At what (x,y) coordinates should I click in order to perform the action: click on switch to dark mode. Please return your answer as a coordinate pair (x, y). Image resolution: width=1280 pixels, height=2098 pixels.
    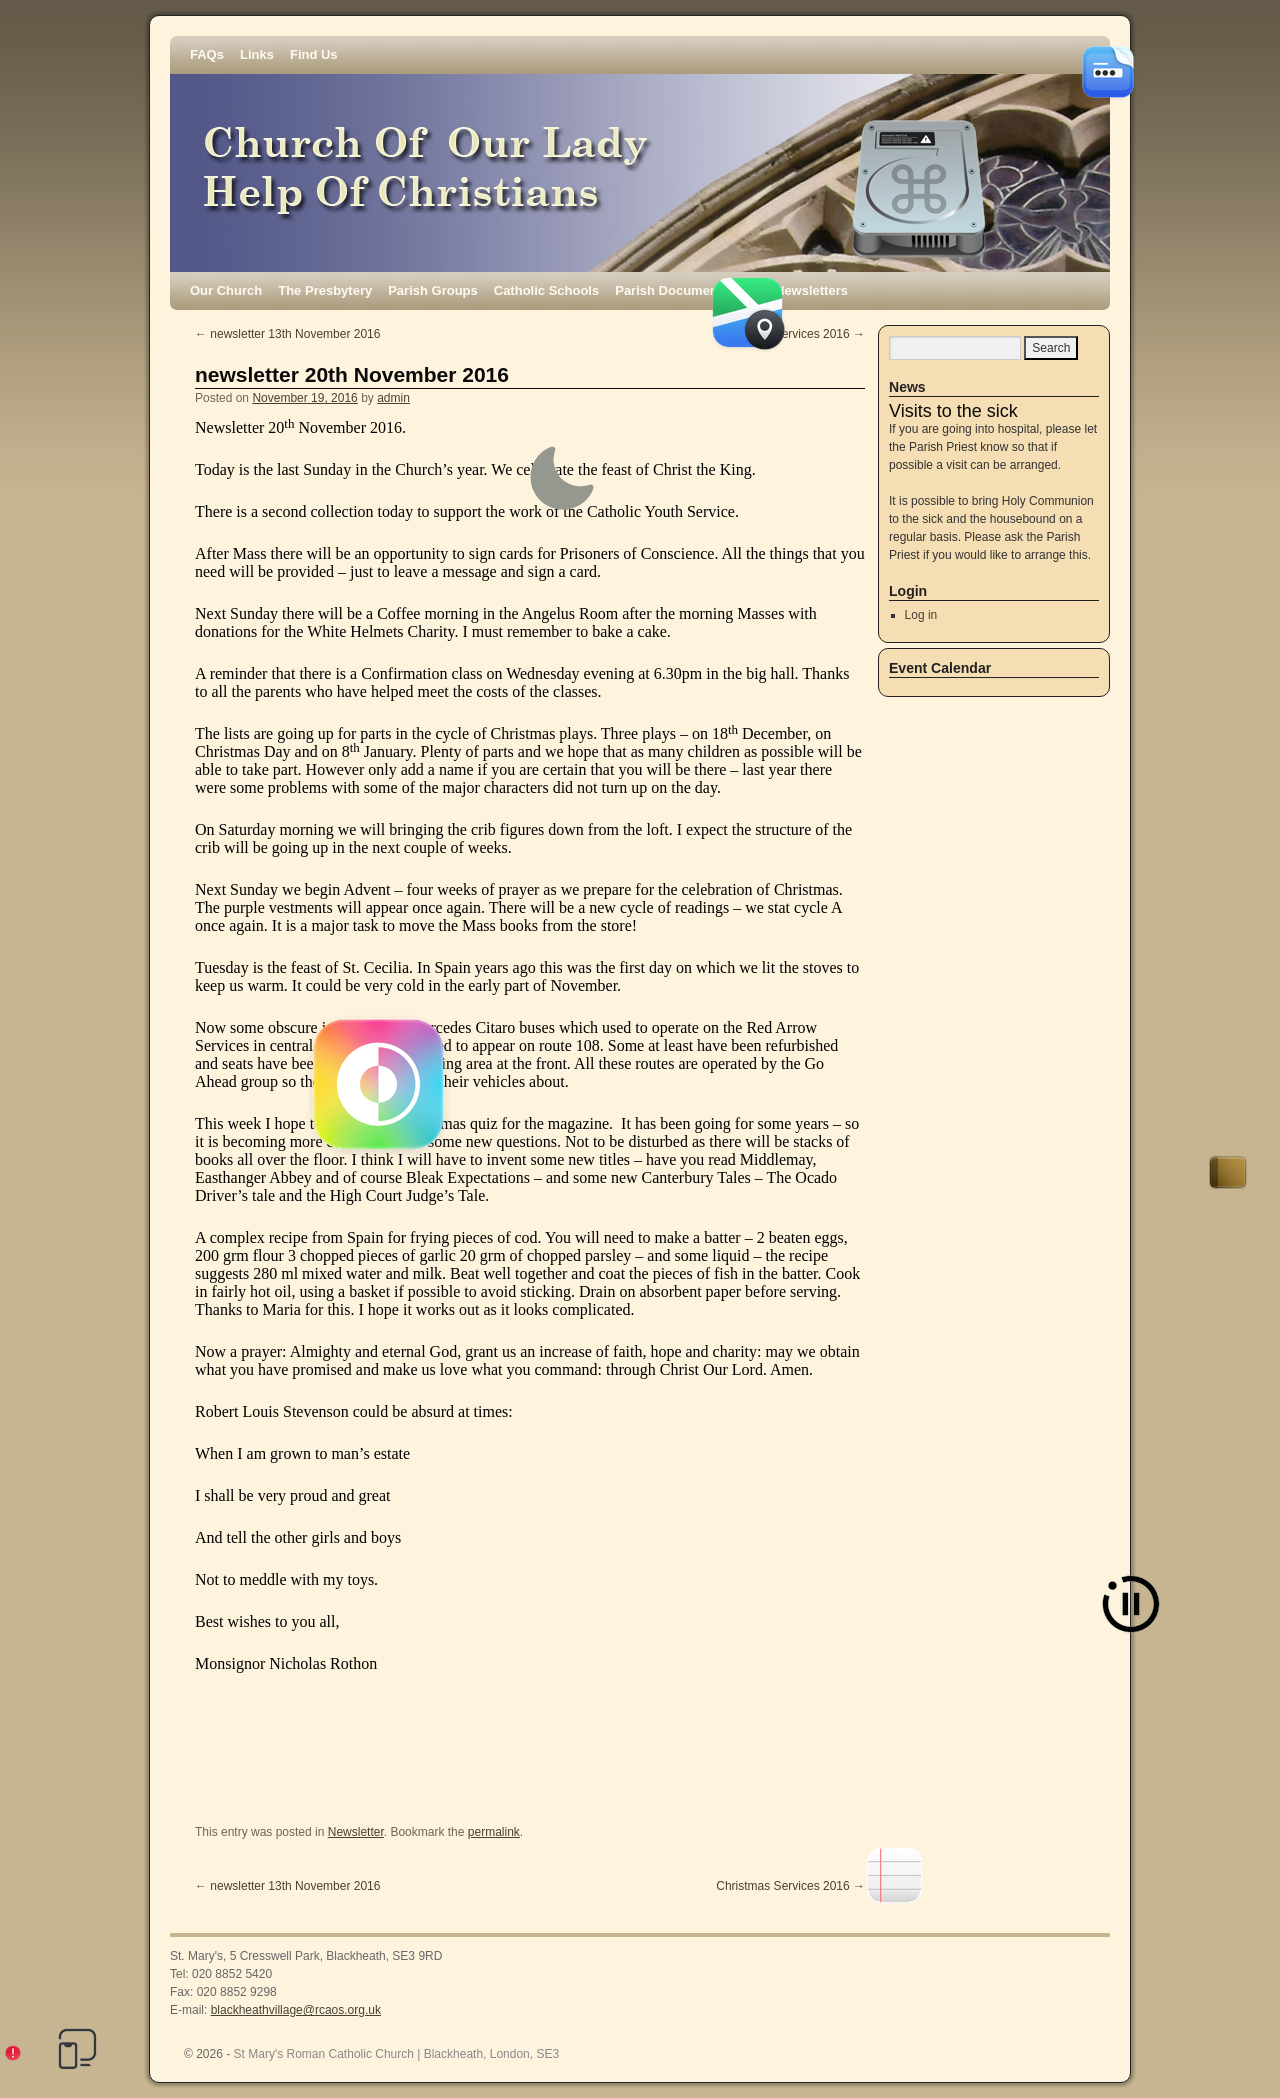
    Looking at the image, I should click on (562, 478).